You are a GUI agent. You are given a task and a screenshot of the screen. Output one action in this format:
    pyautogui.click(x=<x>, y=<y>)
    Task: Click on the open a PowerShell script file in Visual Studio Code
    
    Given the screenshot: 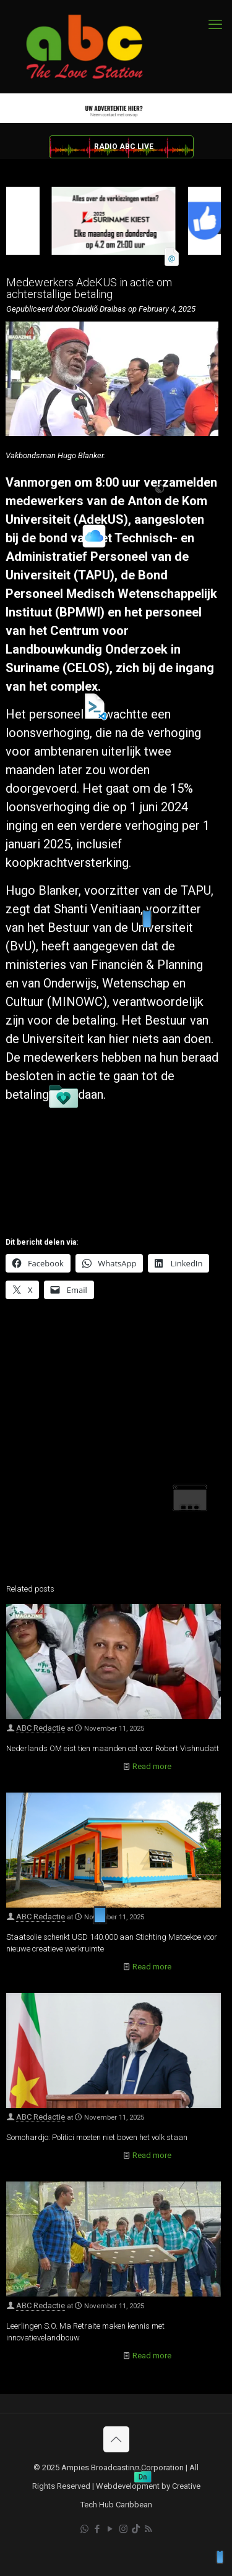 What is the action you would take?
    pyautogui.click(x=95, y=707)
    